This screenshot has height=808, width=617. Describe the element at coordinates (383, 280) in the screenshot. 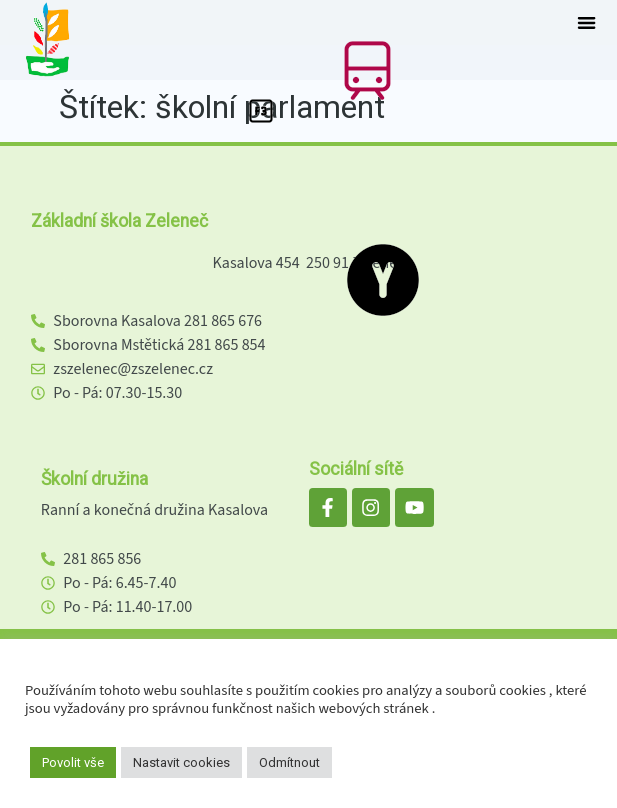

I see `indicates items or options starting with the letter Y` at that location.